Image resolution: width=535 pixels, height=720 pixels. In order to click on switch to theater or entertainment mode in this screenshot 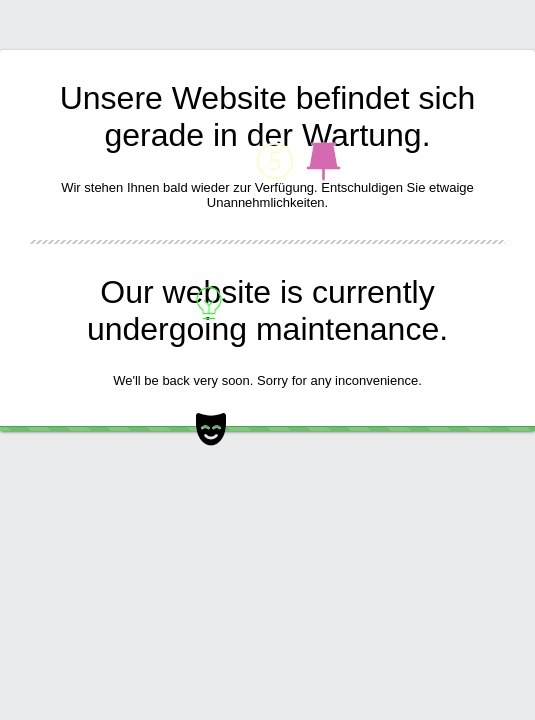, I will do `click(211, 428)`.